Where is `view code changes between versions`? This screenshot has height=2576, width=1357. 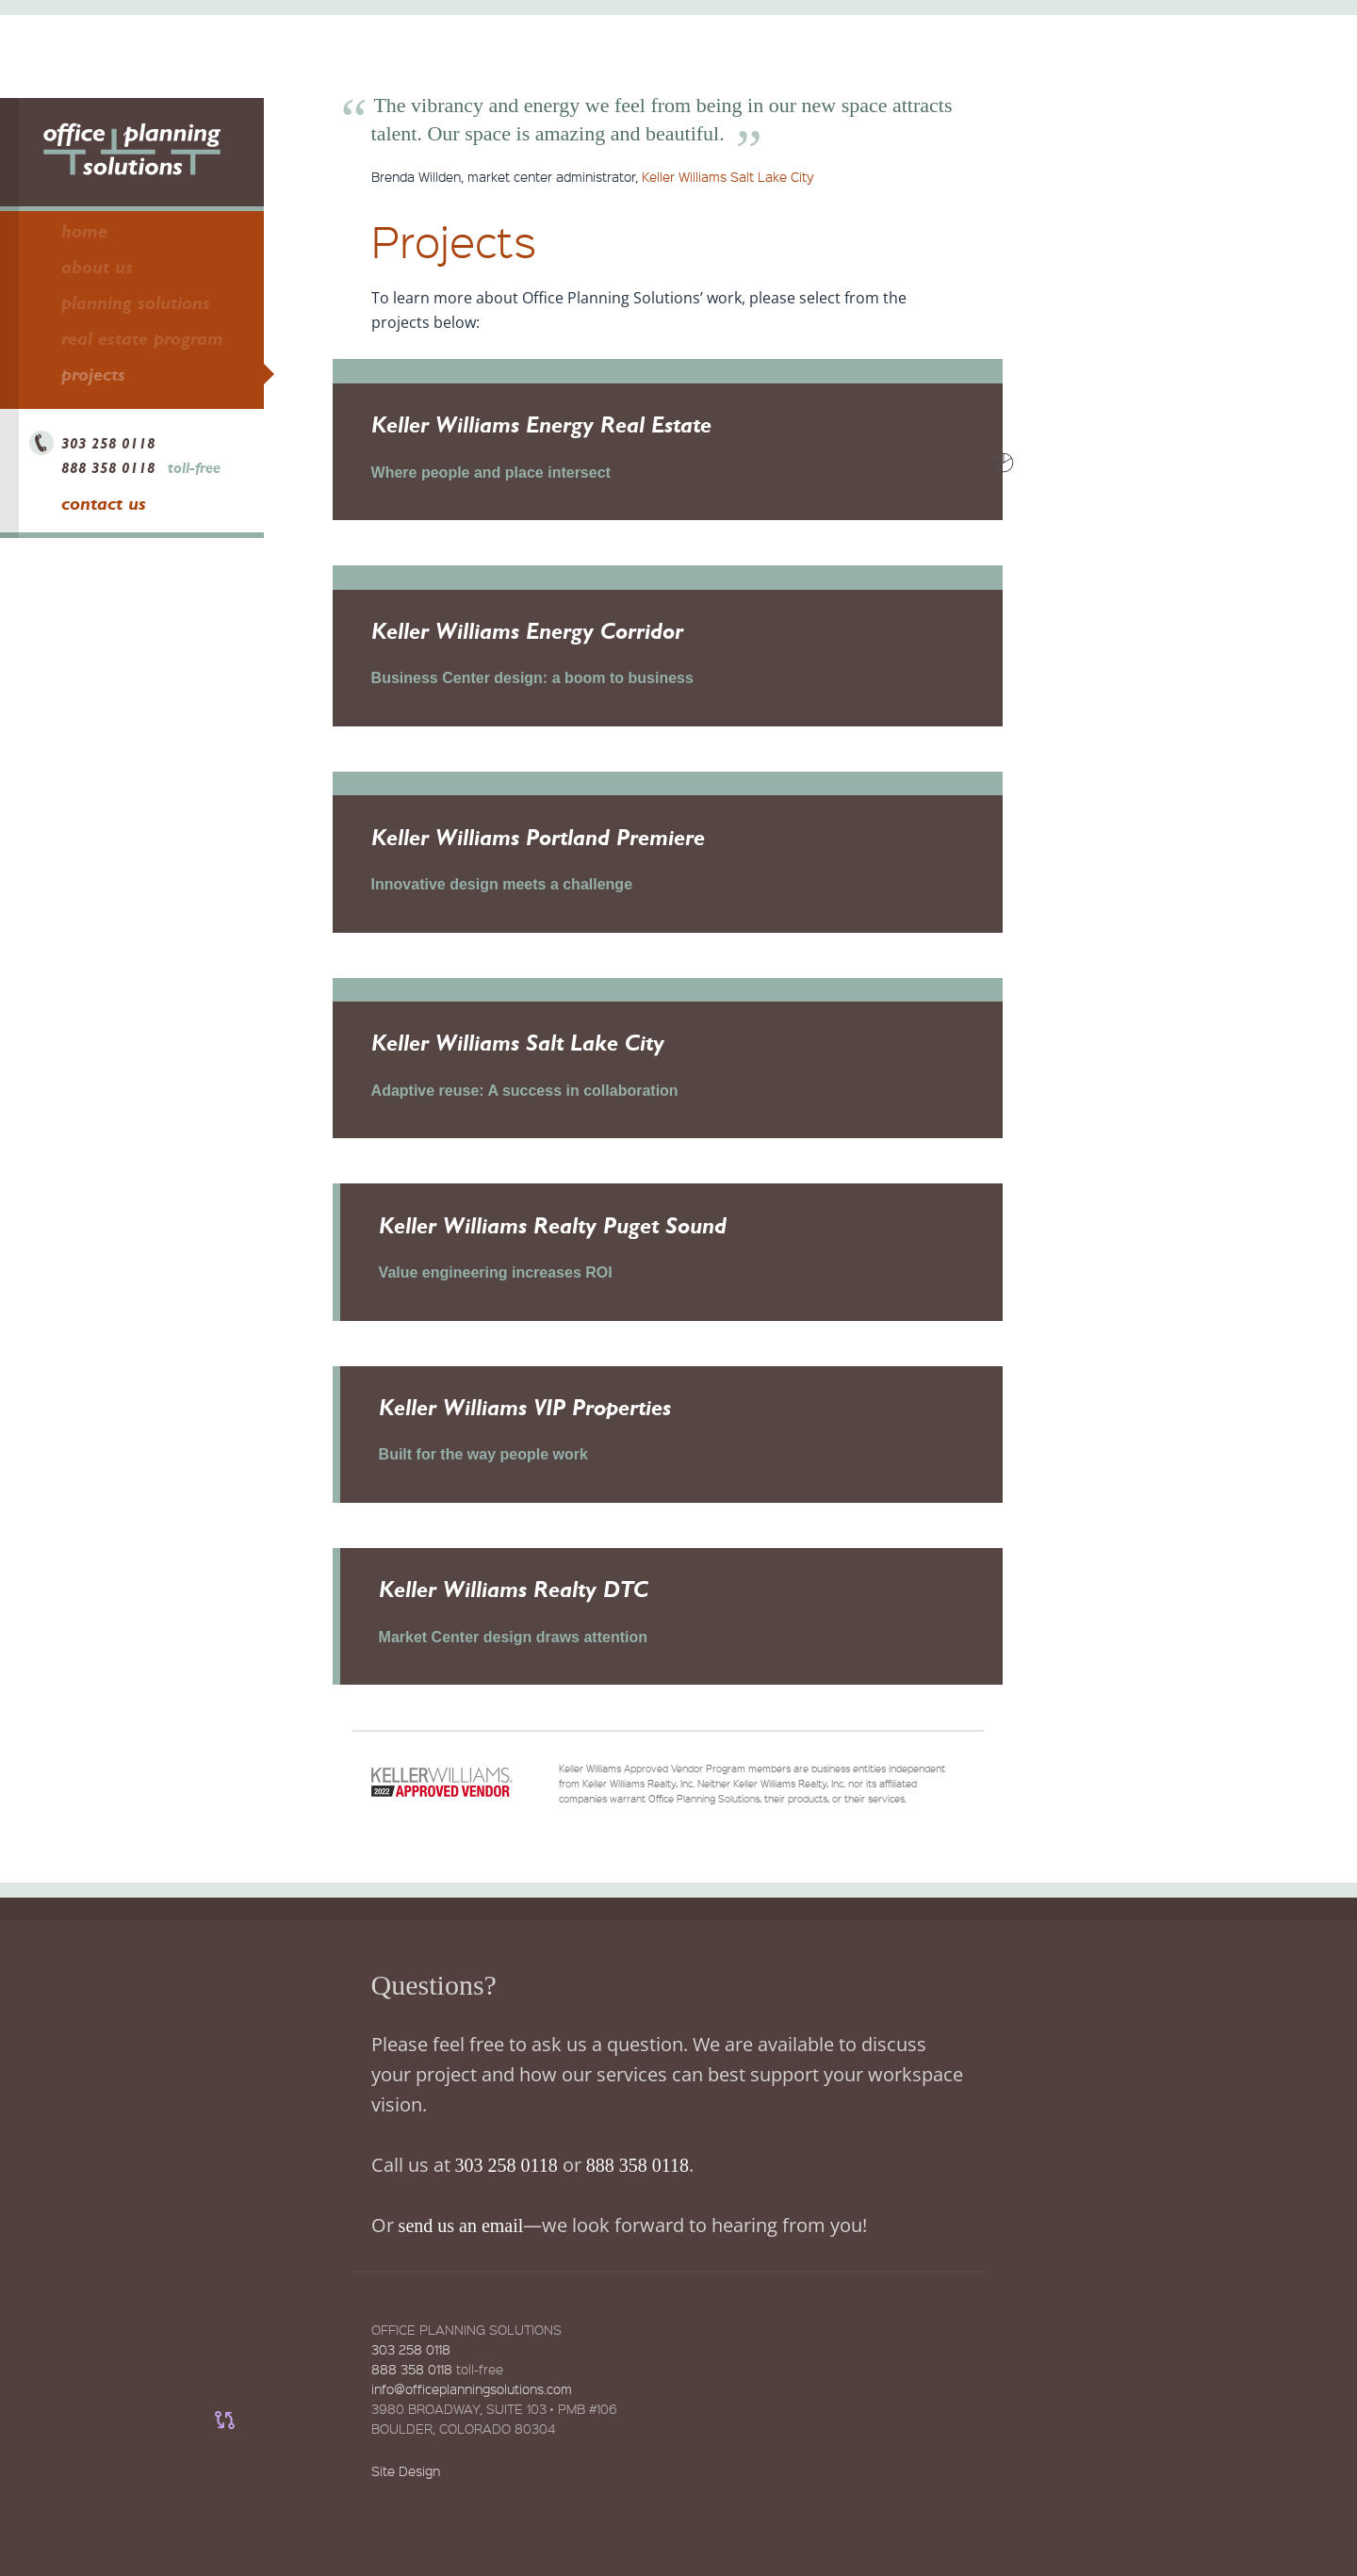
view code changes between versions is located at coordinates (224, 2420).